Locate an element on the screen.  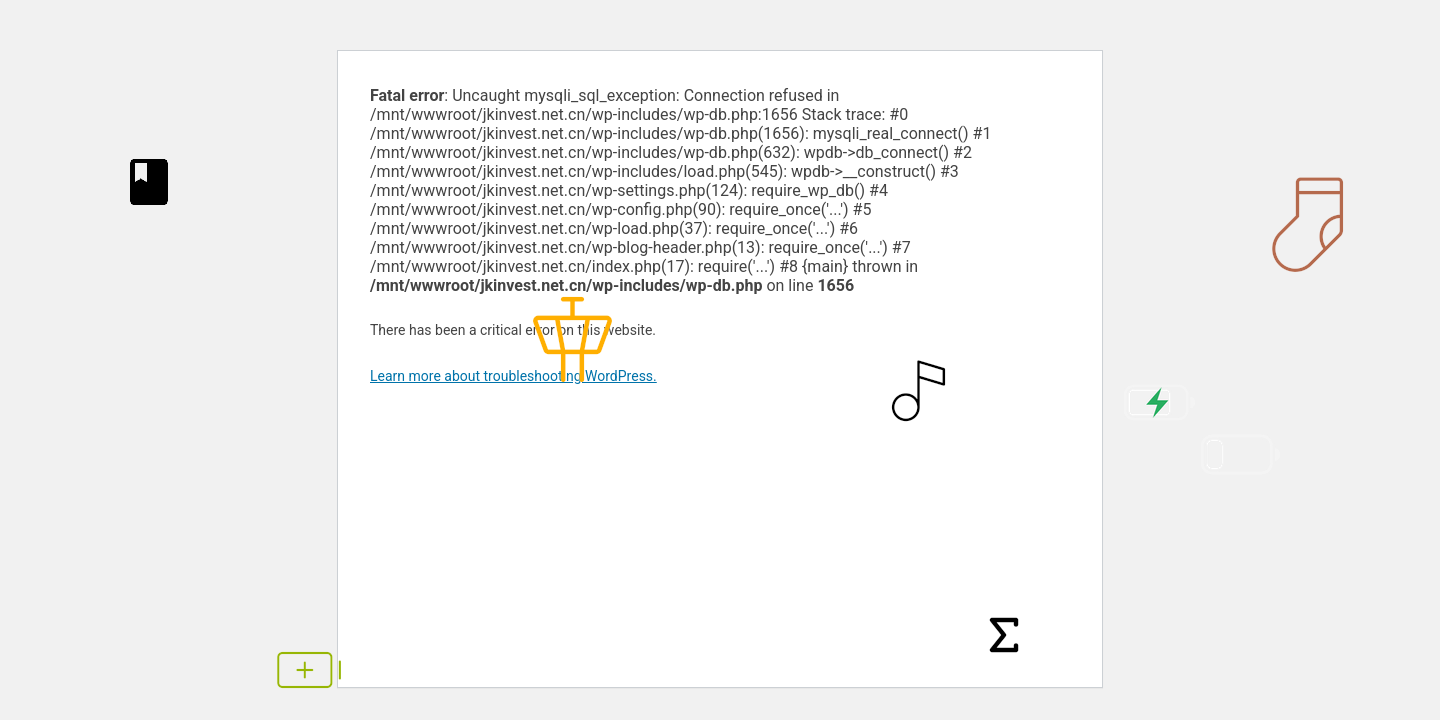
calculate sum or total is located at coordinates (1004, 635).